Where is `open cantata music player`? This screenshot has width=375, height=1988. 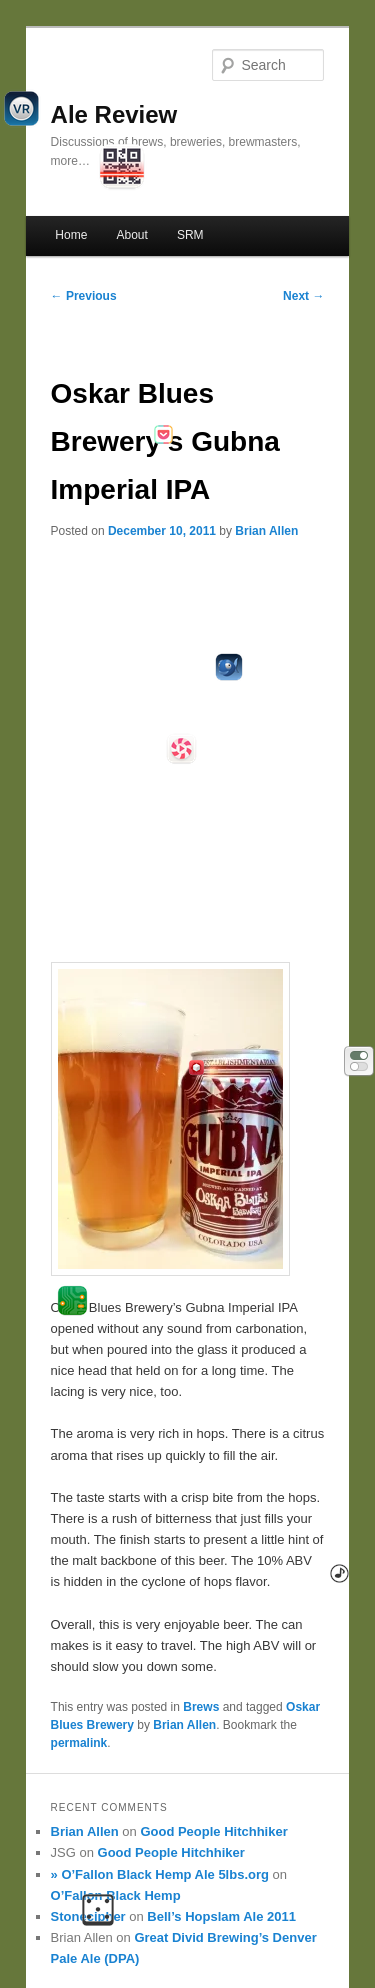
open cantata music player is located at coordinates (339, 1573).